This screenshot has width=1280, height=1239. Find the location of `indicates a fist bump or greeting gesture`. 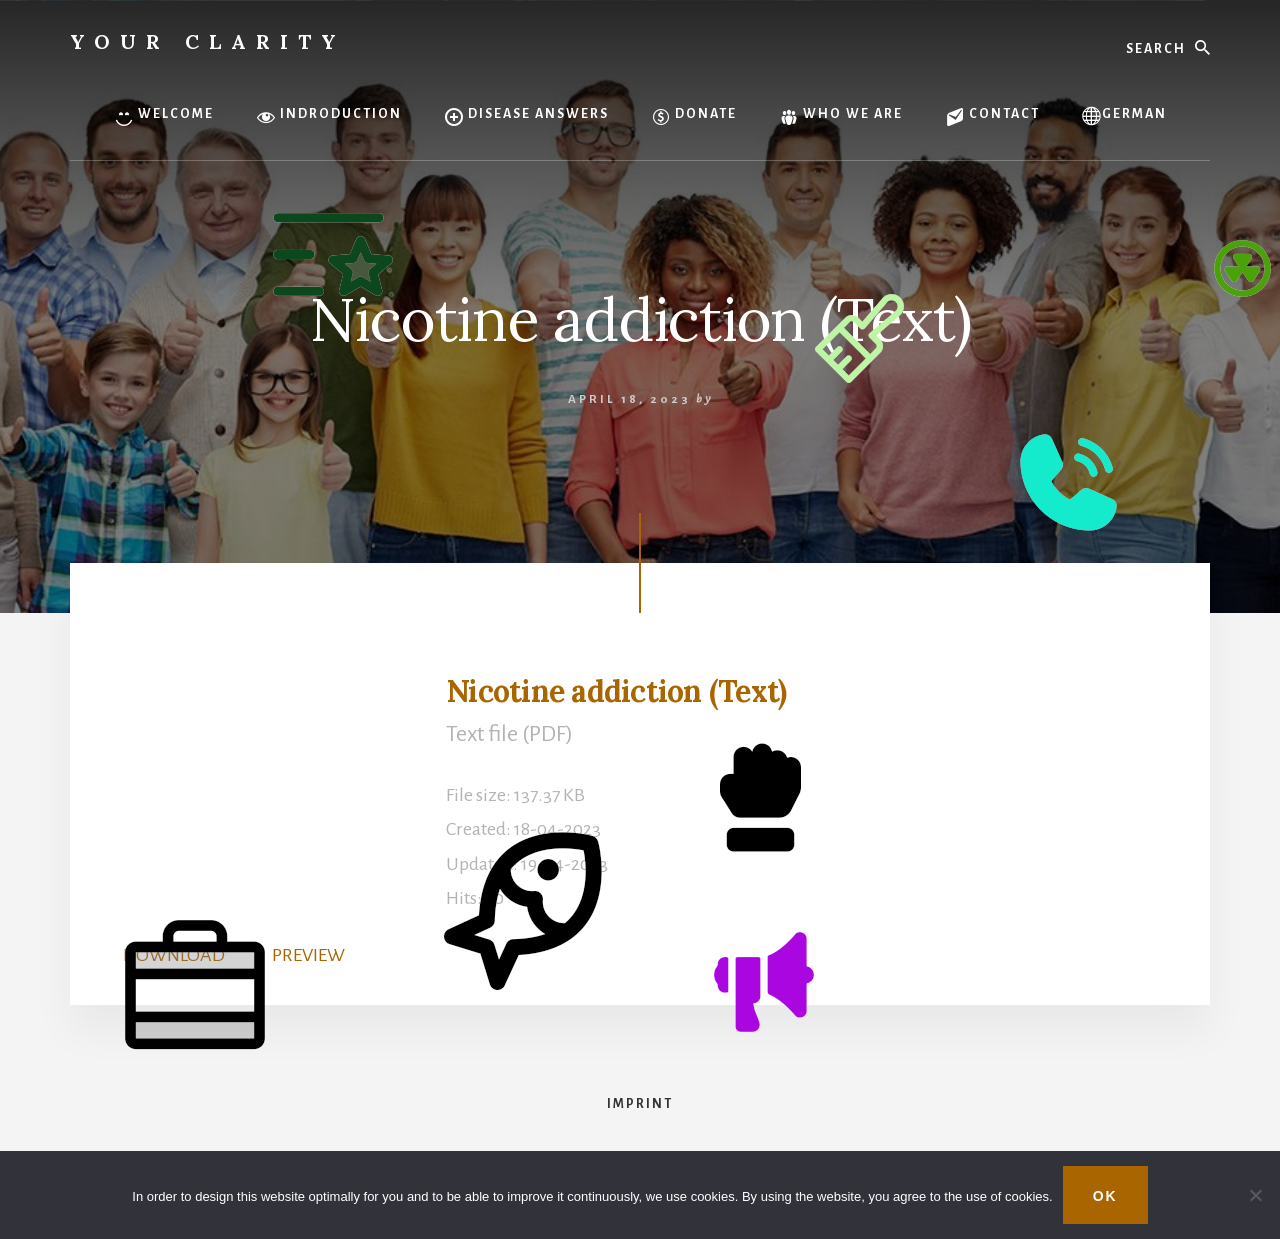

indicates a fist bump or greeting gesture is located at coordinates (760, 797).